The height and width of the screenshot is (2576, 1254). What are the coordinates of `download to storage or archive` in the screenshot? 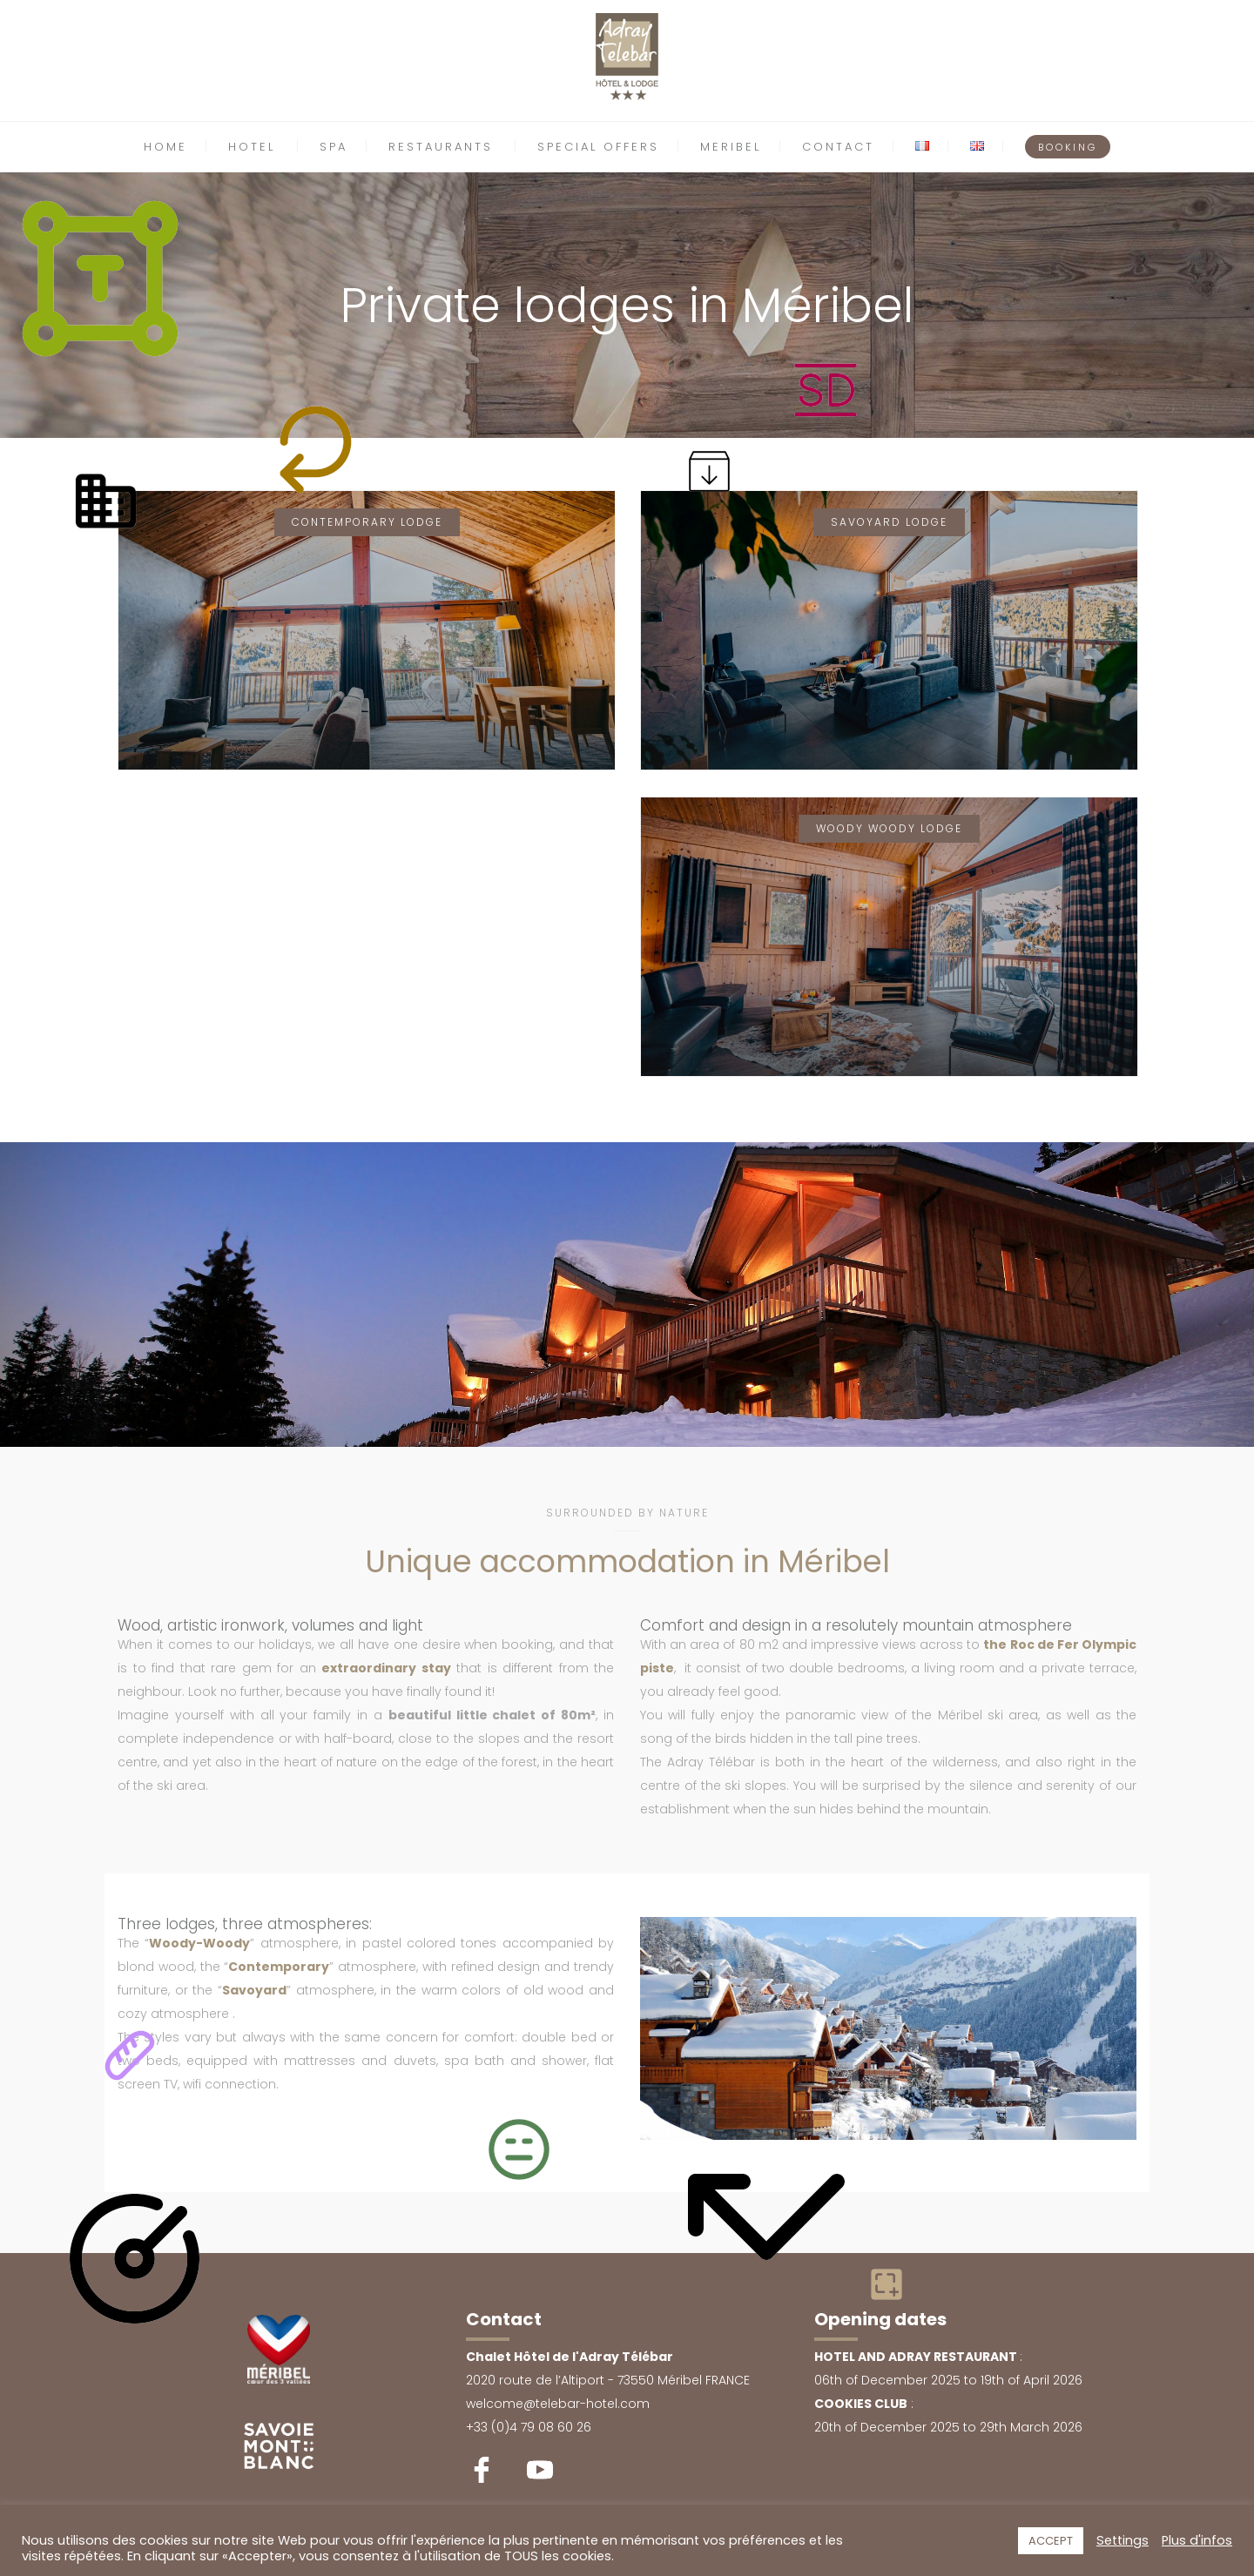 It's located at (709, 471).